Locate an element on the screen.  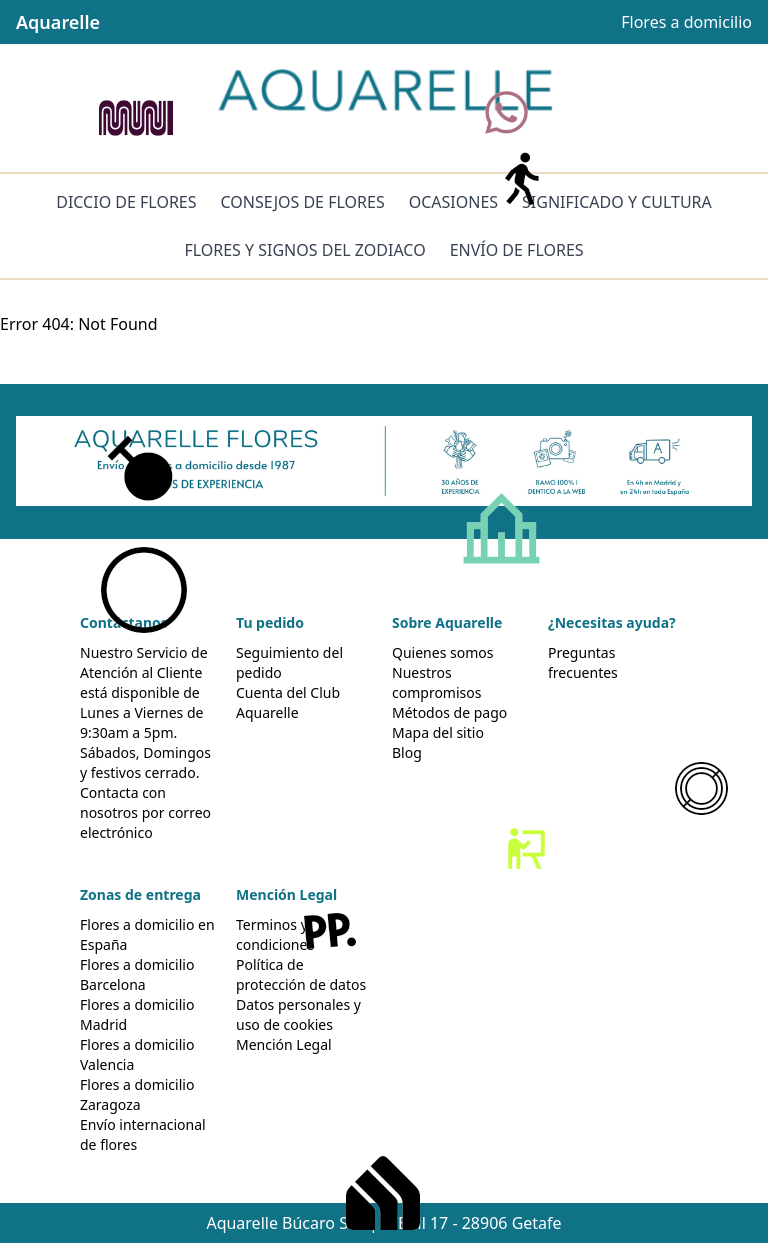
san francisco municipal railway (muni) logo is located at coordinates (136, 118).